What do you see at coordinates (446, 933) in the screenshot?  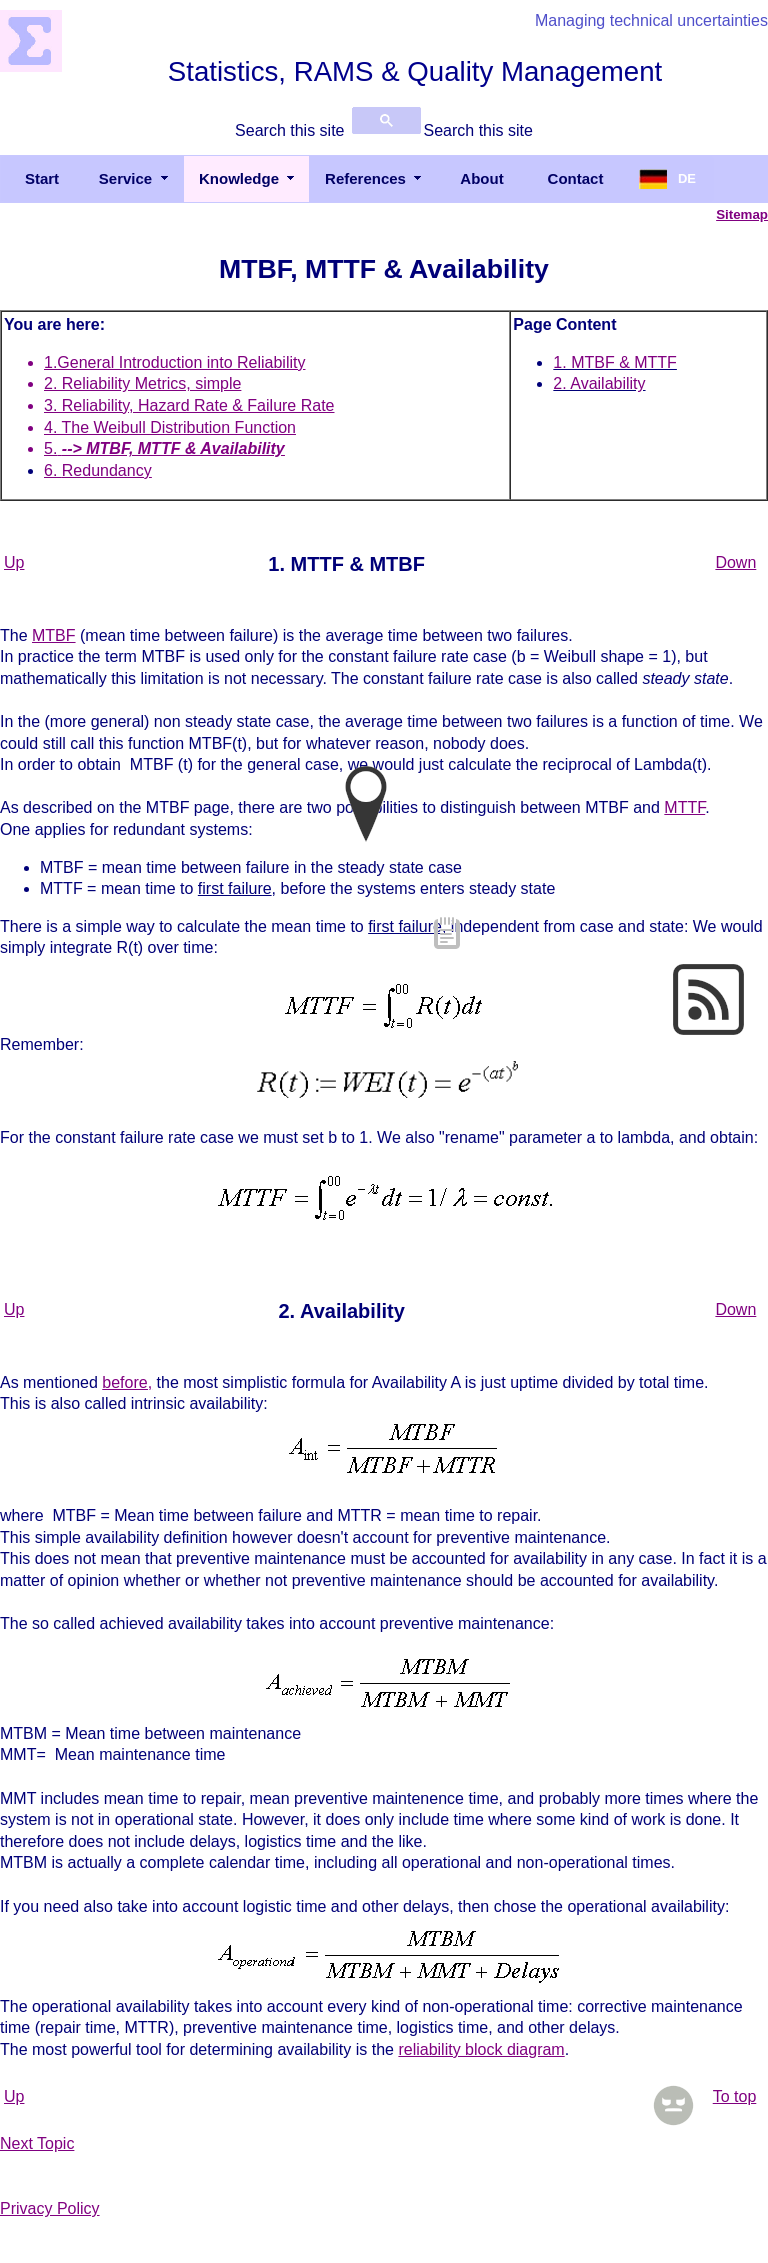 I see `open text editor application` at bounding box center [446, 933].